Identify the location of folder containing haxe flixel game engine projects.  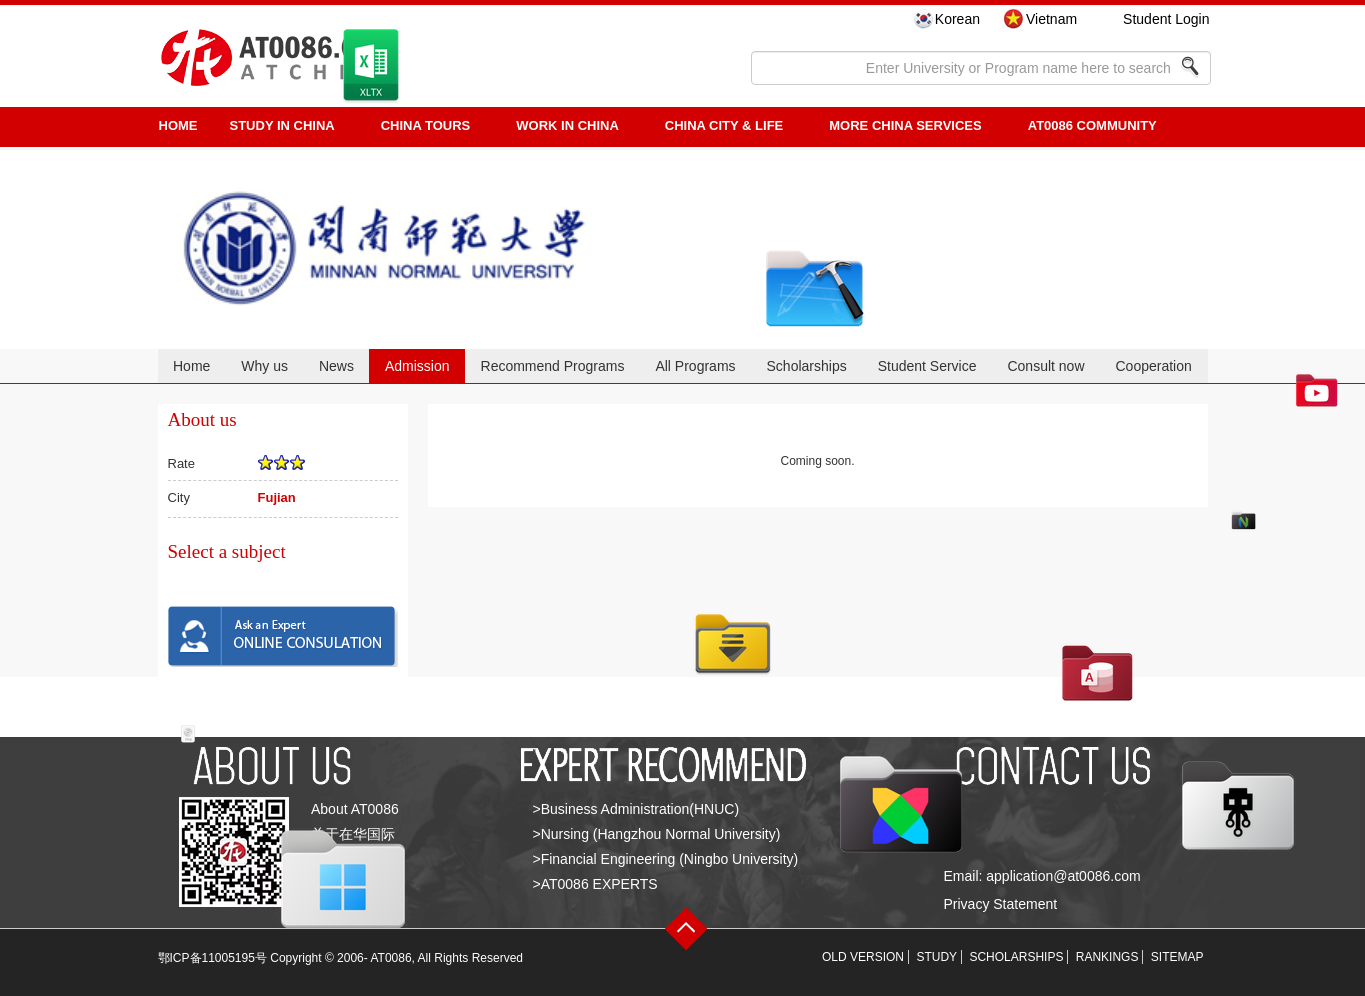
(900, 807).